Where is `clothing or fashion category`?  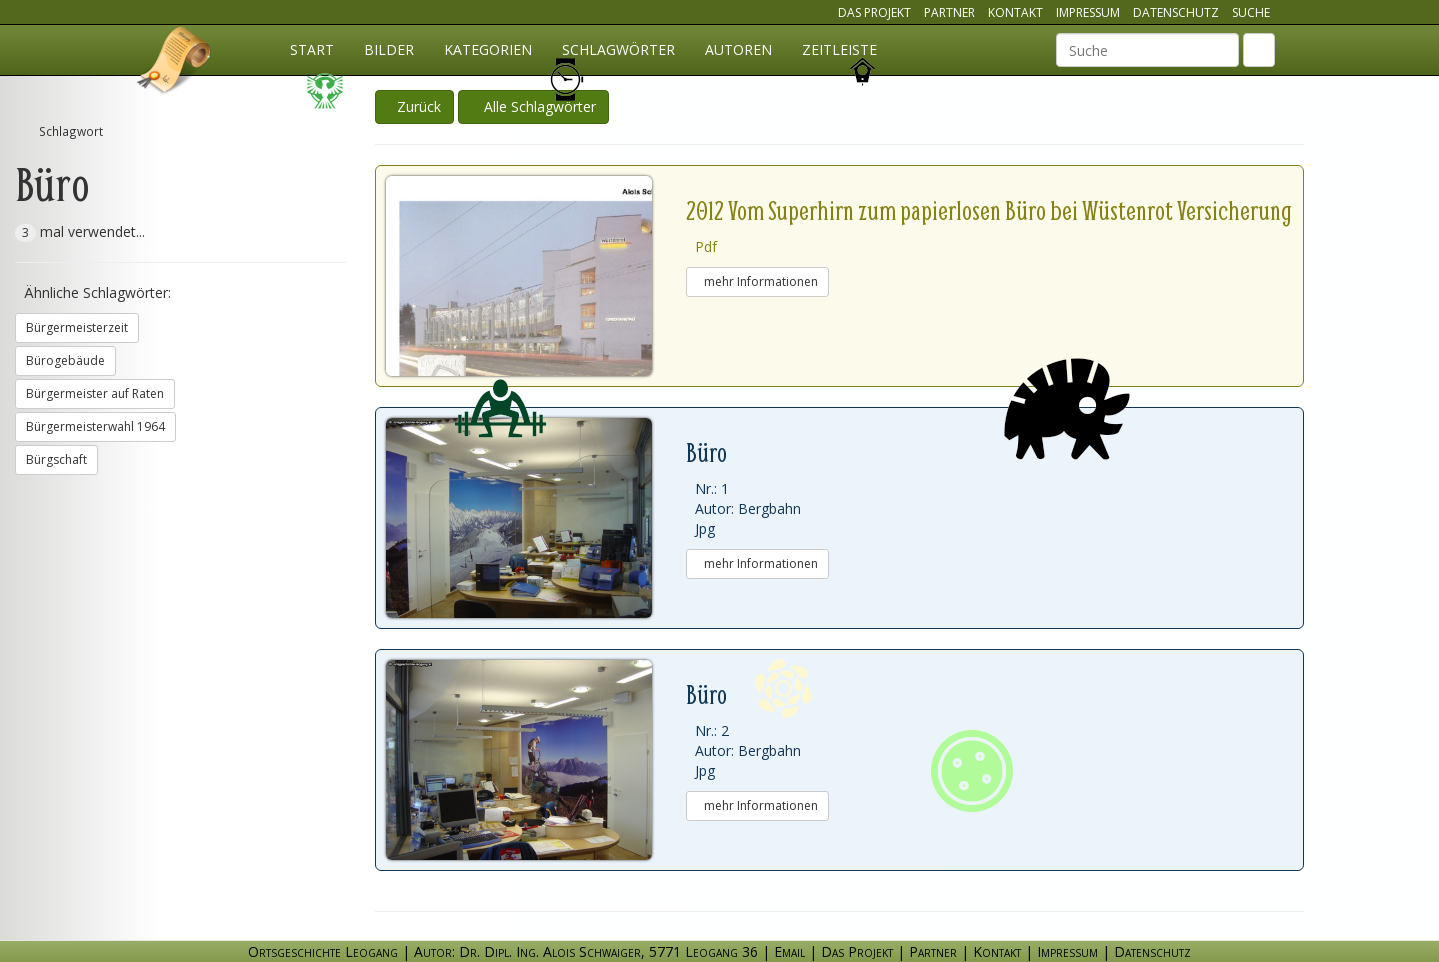 clothing or fashion category is located at coordinates (972, 771).